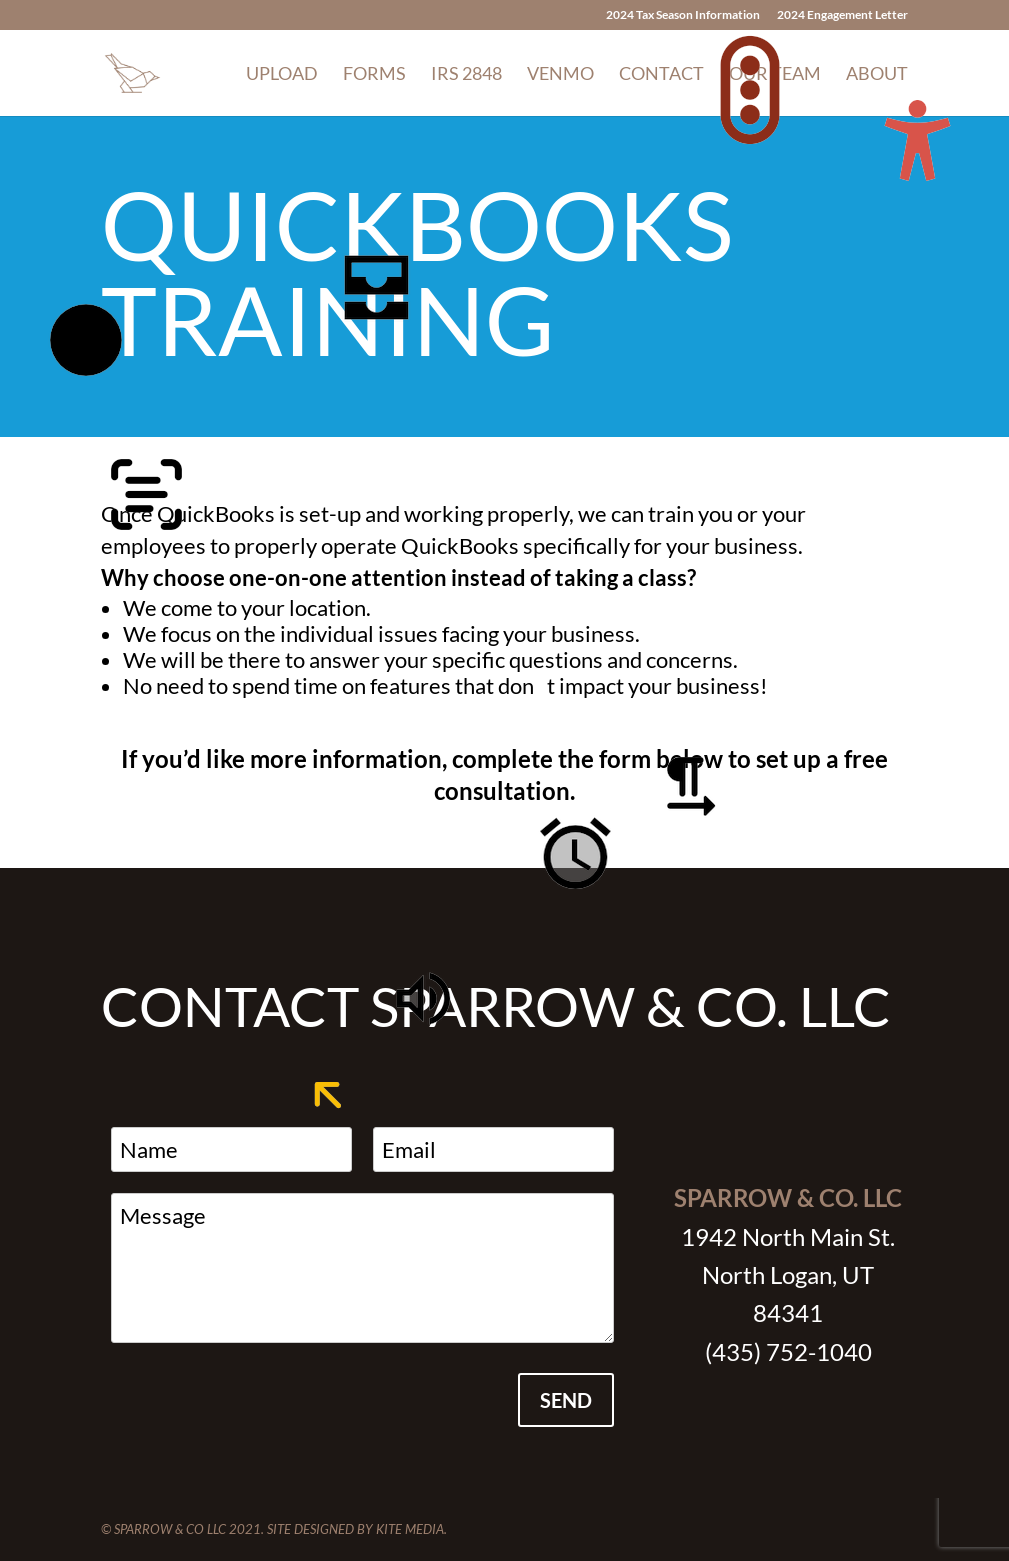  Describe the element at coordinates (86, 340) in the screenshot. I see `indicates a filled or selected radio button option` at that location.